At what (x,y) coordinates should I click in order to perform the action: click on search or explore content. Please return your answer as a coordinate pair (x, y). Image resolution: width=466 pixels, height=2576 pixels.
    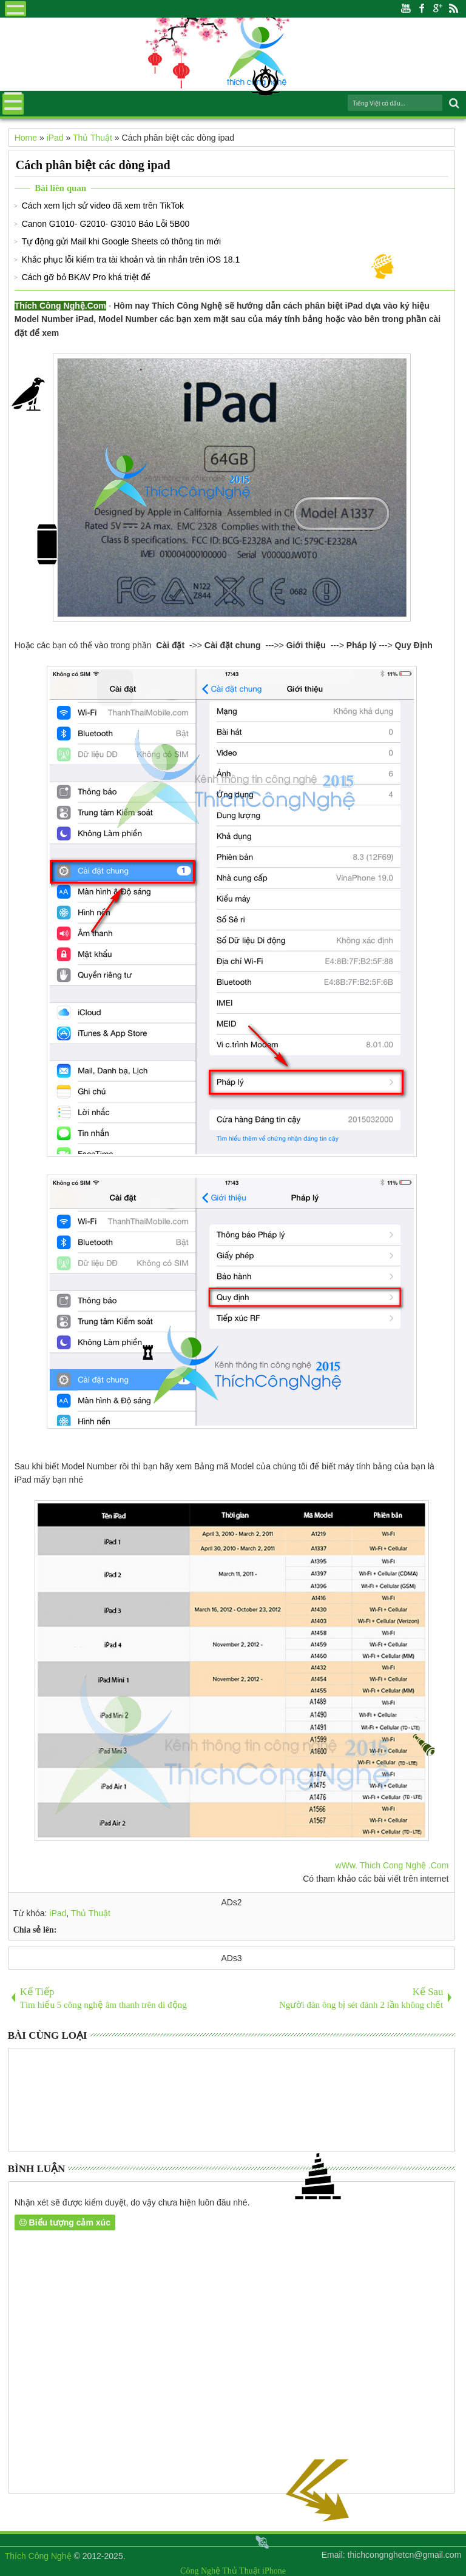
    Looking at the image, I should click on (424, 1745).